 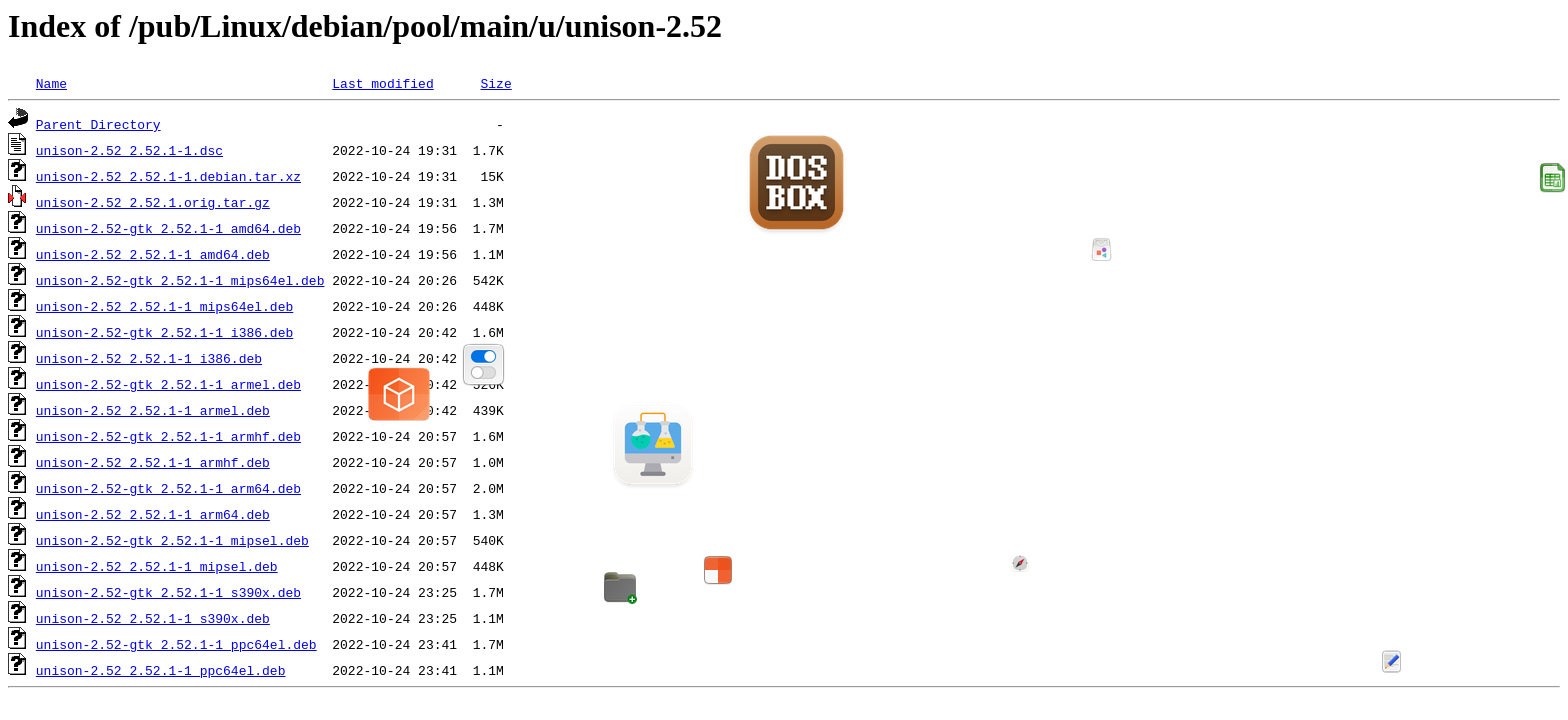 I want to click on open formatlab application, so click(x=653, y=445).